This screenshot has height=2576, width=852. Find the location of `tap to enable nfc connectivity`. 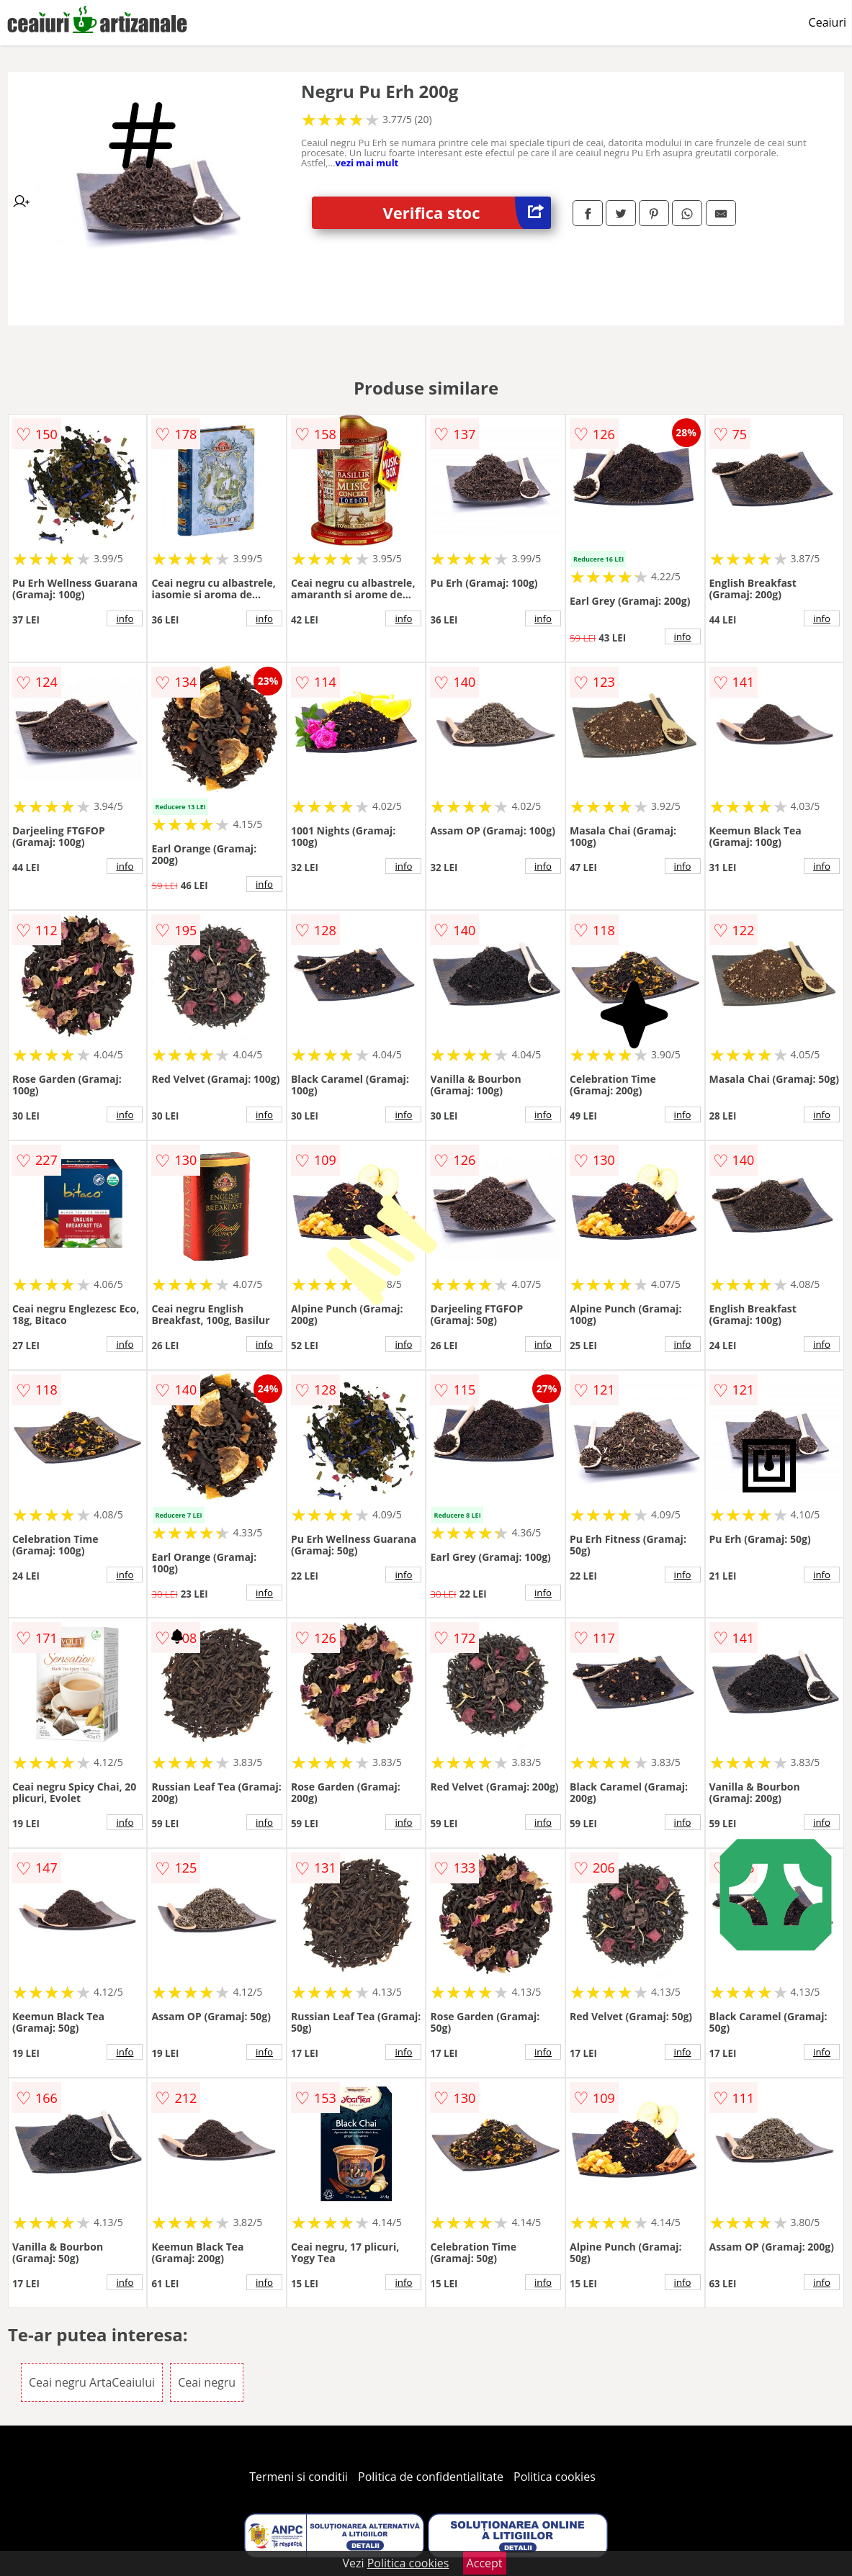

tap to enable nfc connectivity is located at coordinates (769, 1466).